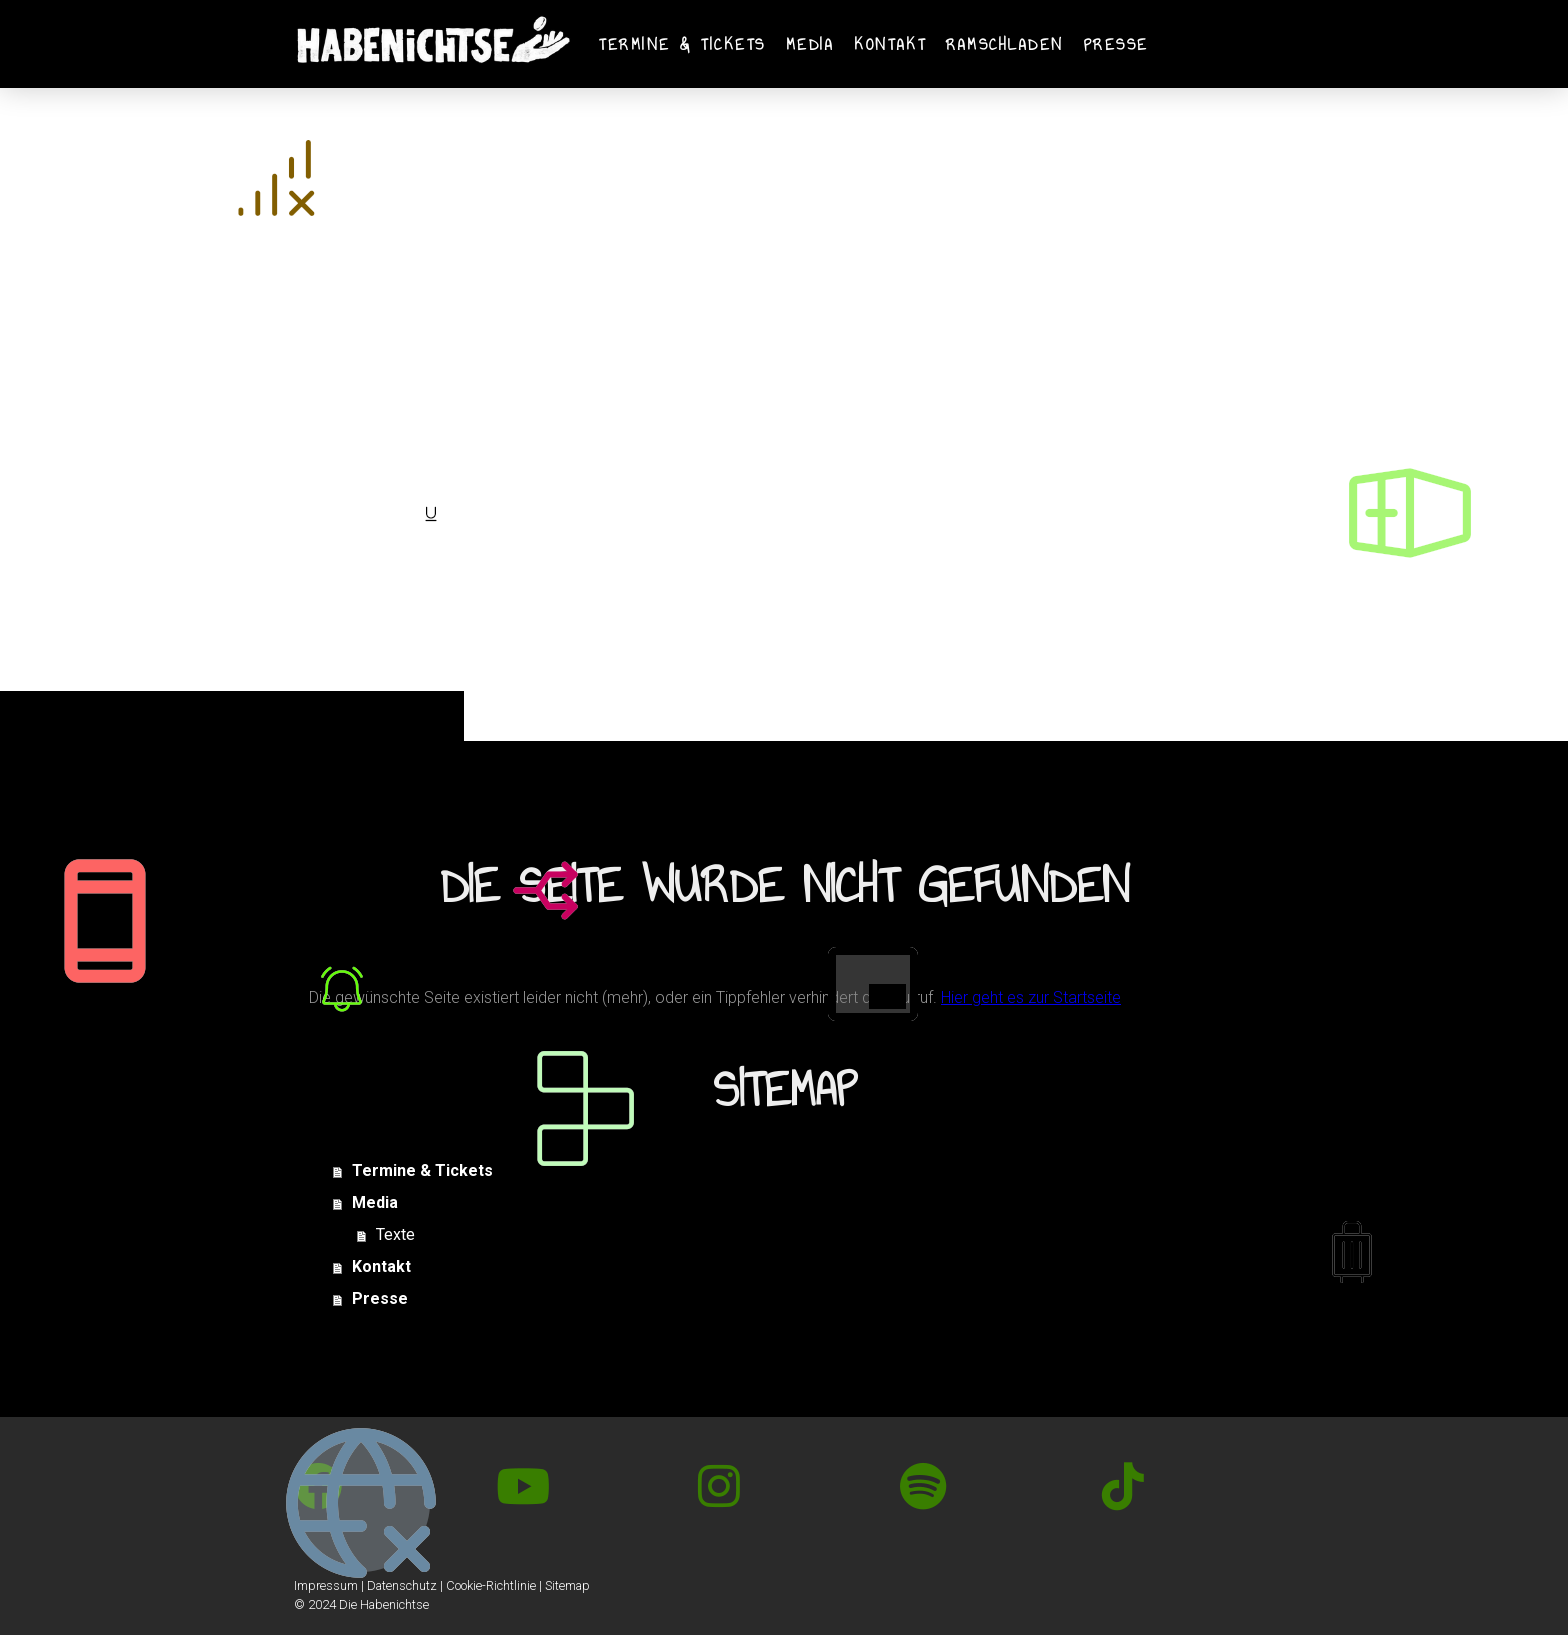 This screenshot has height=1635, width=1568. Describe the element at coordinates (545, 890) in the screenshot. I see `split or branch content into multiple paths` at that location.